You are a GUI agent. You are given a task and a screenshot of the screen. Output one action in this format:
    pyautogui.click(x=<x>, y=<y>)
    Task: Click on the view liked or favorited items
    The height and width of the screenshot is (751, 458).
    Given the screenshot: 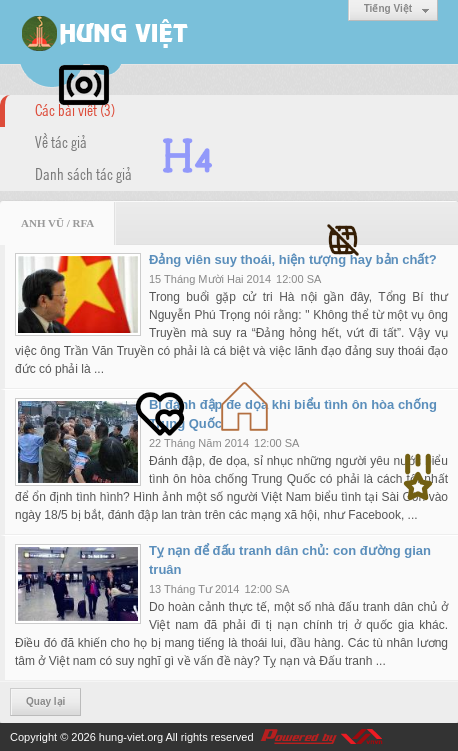 What is the action you would take?
    pyautogui.click(x=160, y=414)
    